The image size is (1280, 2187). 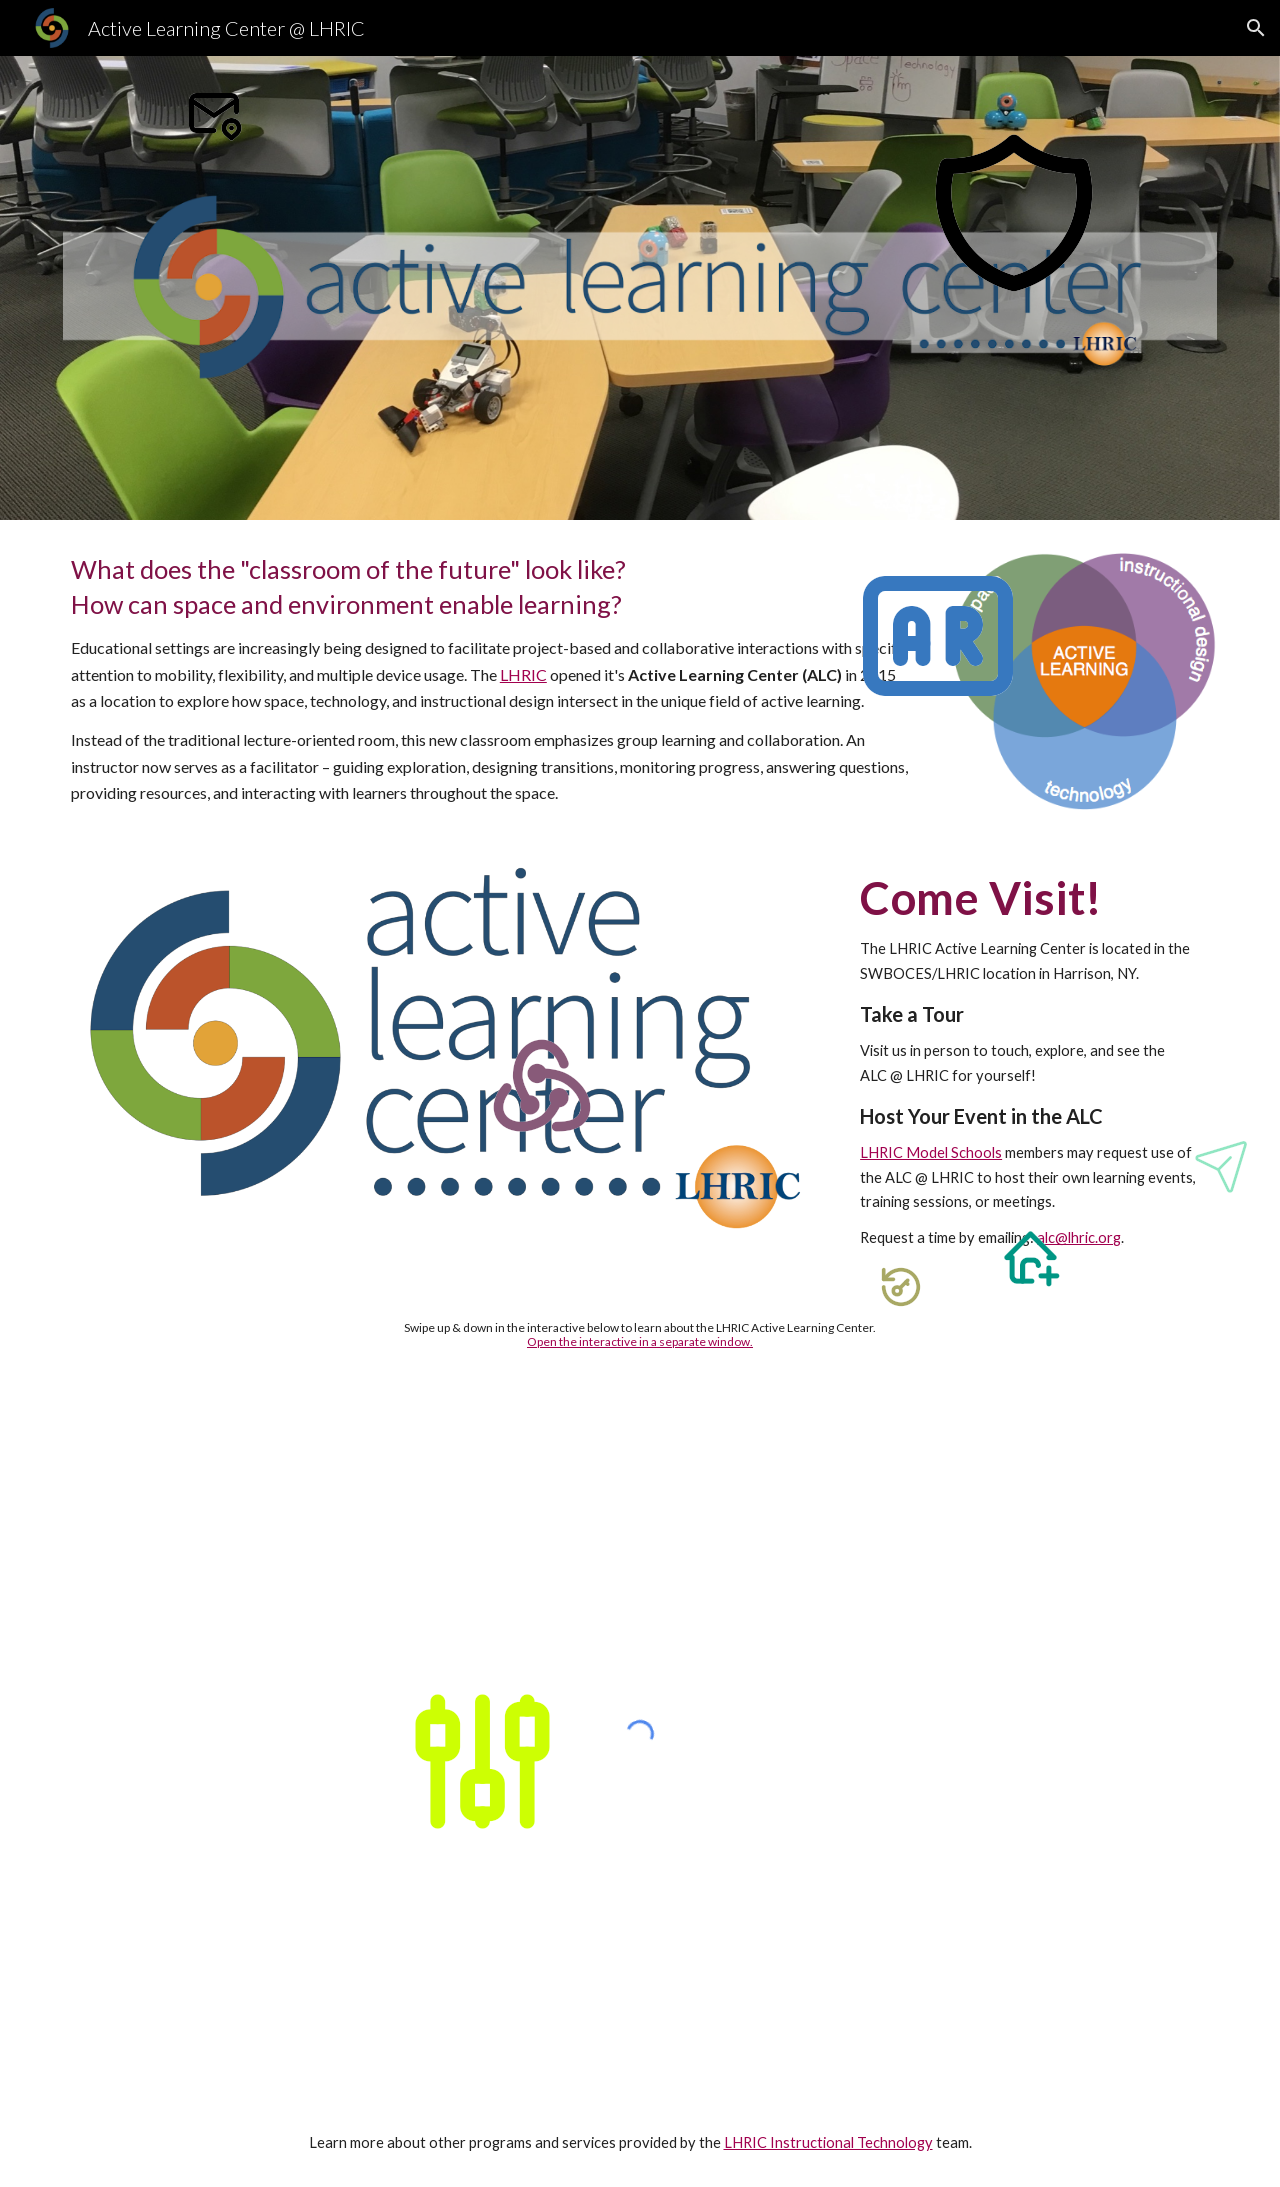 What do you see at coordinates (214, 113) in the screenshot?
I see `view location-tagged emails` at bounding box center [214, 113].